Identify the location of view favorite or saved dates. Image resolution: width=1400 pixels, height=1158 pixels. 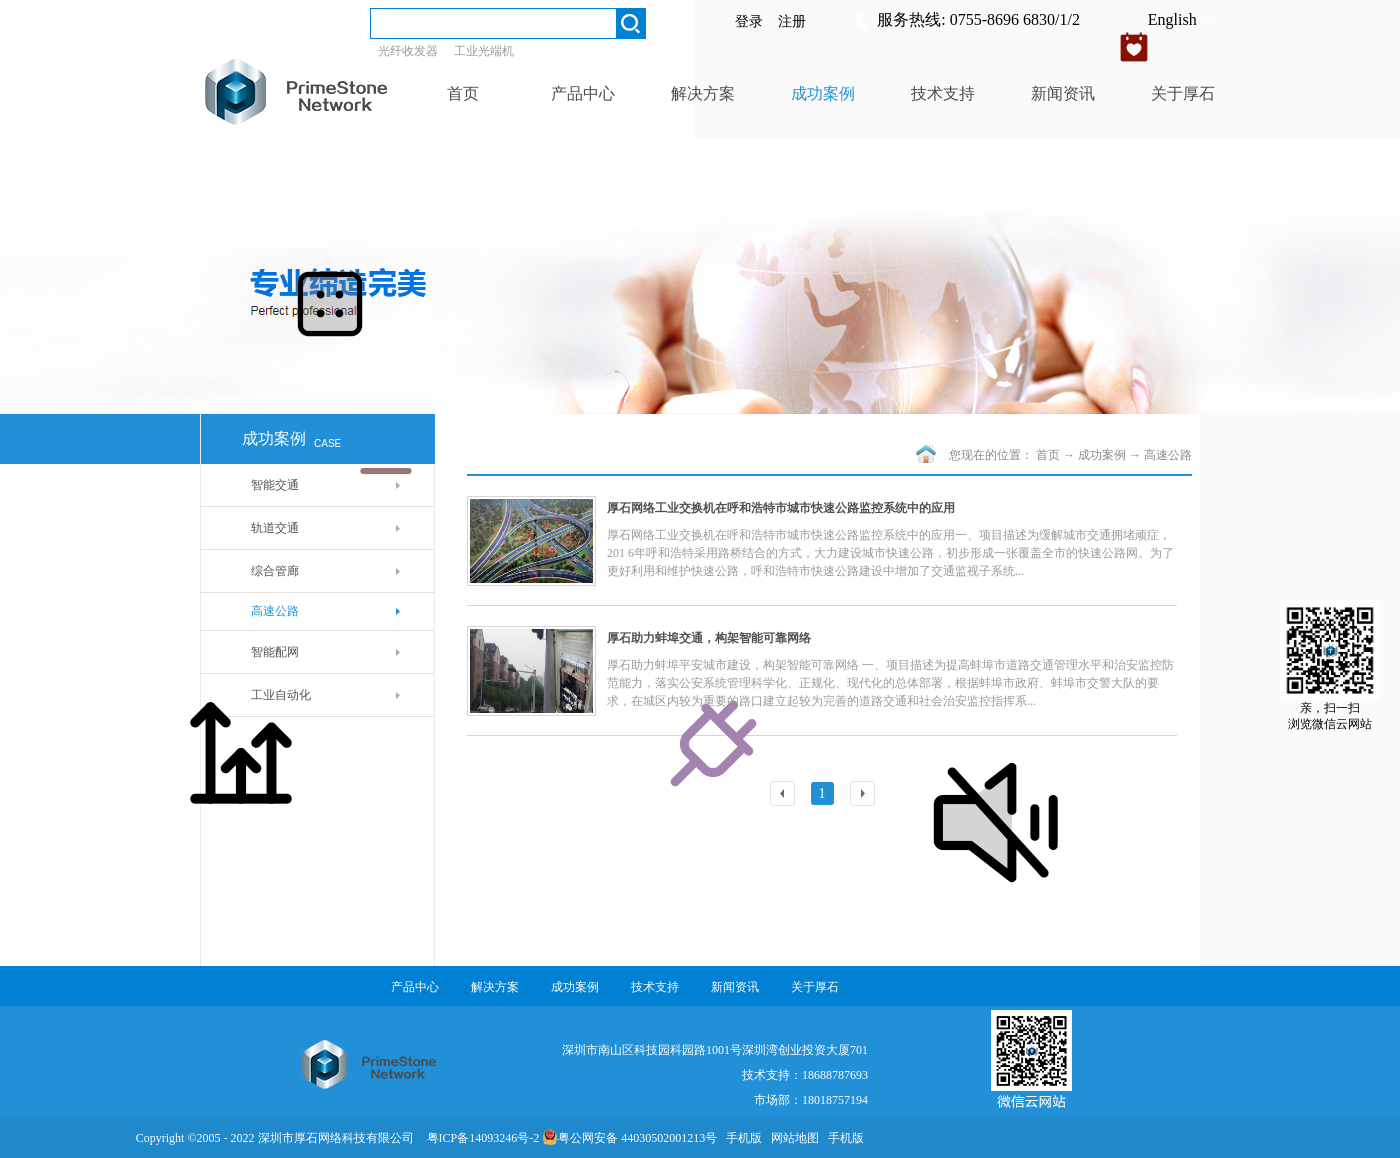
(1134, 48).